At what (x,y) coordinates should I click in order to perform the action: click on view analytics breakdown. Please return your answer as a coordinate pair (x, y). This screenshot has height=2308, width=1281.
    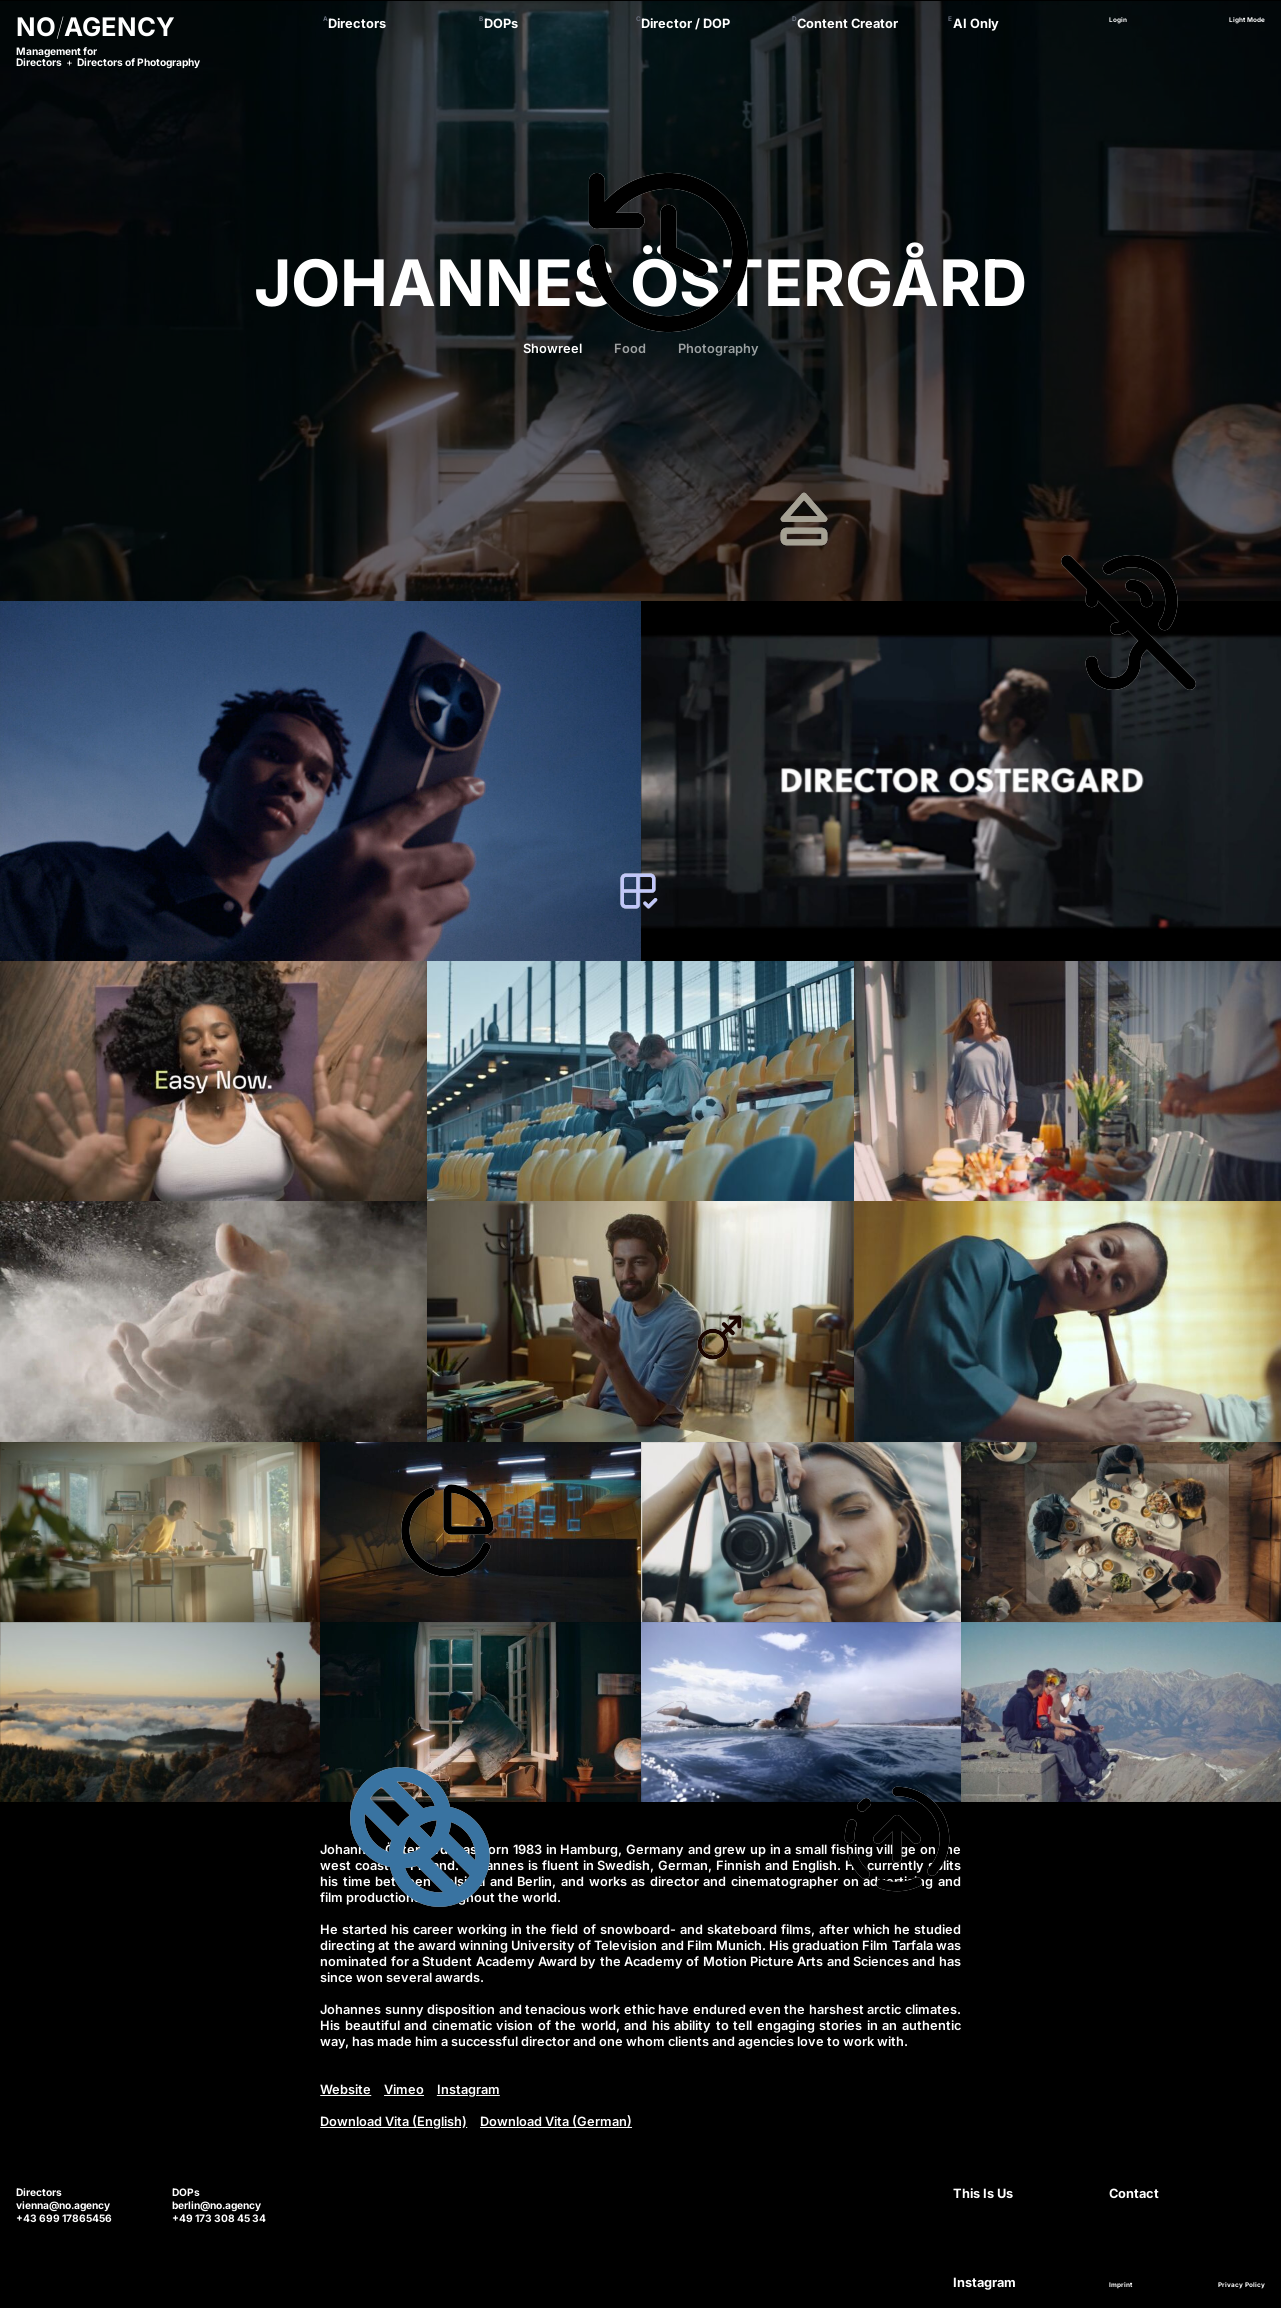
    Looking at the image, I should click on (447, 1530).